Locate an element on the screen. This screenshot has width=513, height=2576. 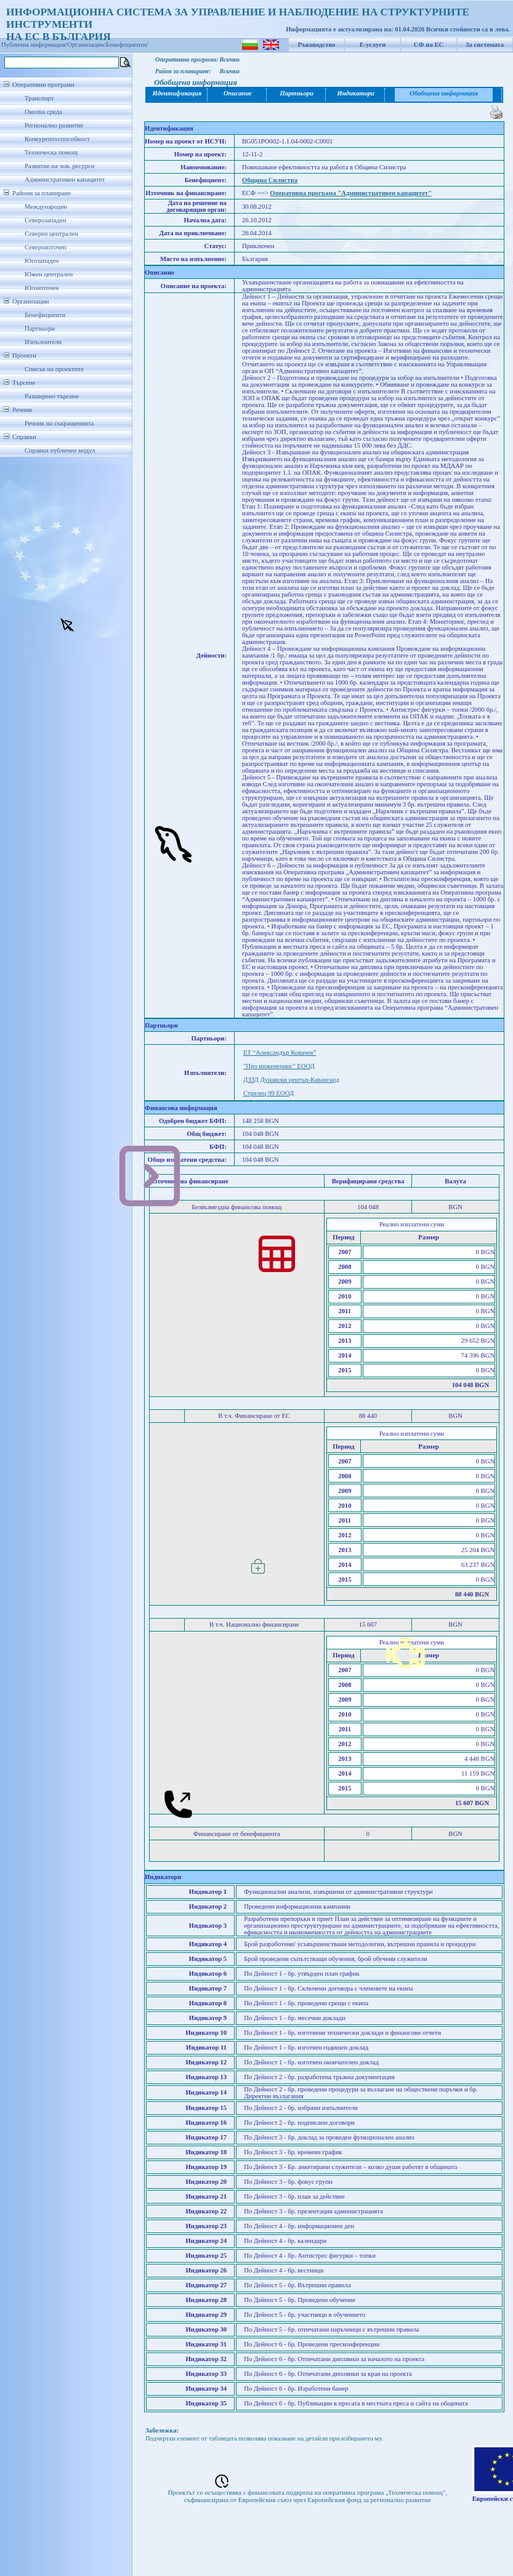
add item to shopping bag is located at coordinates (258, 1566).